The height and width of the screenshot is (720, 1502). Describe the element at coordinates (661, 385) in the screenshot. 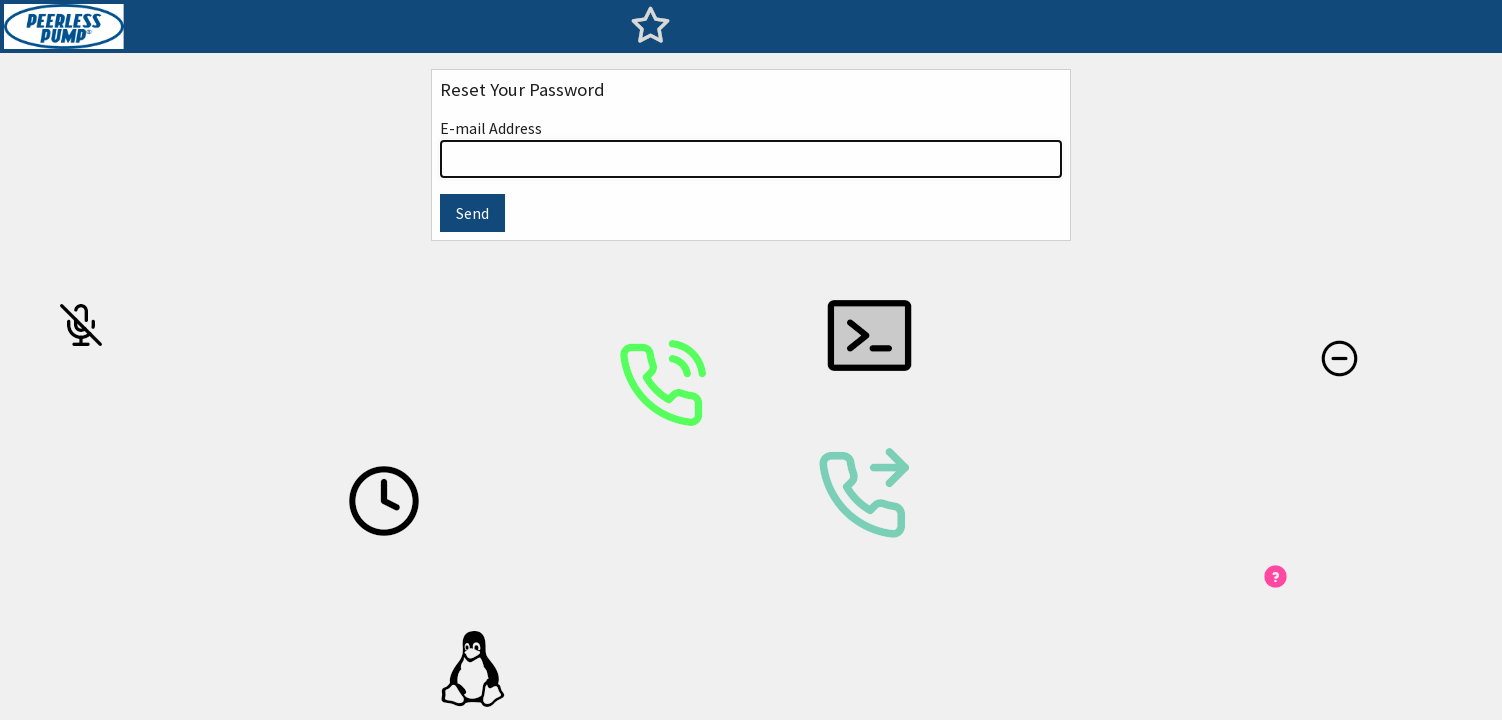

I see `make a phone call` at that location.